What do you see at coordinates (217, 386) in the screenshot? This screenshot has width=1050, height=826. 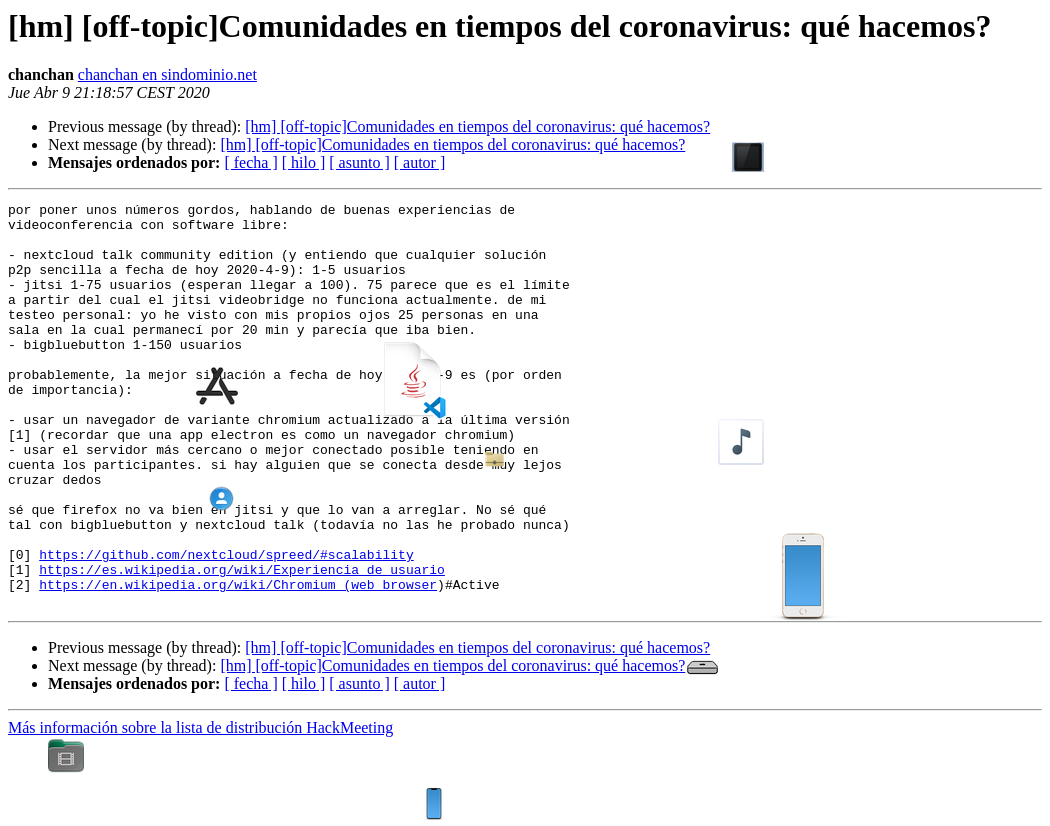 I see `access the applications folder in sidebar` at bounding box center [217, 386].